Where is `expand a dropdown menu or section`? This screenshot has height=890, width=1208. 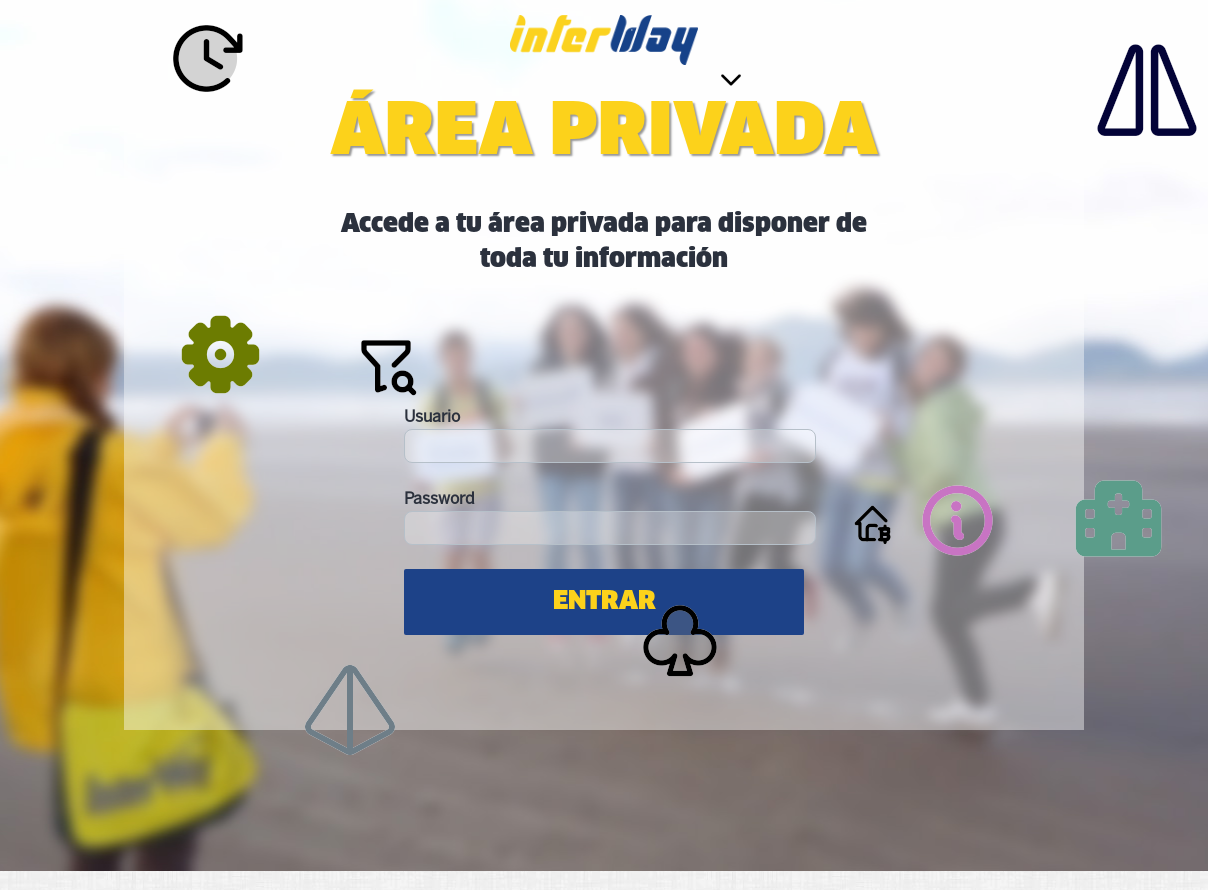 expand a dropdown menu or section is located at coordinates (731, 80).